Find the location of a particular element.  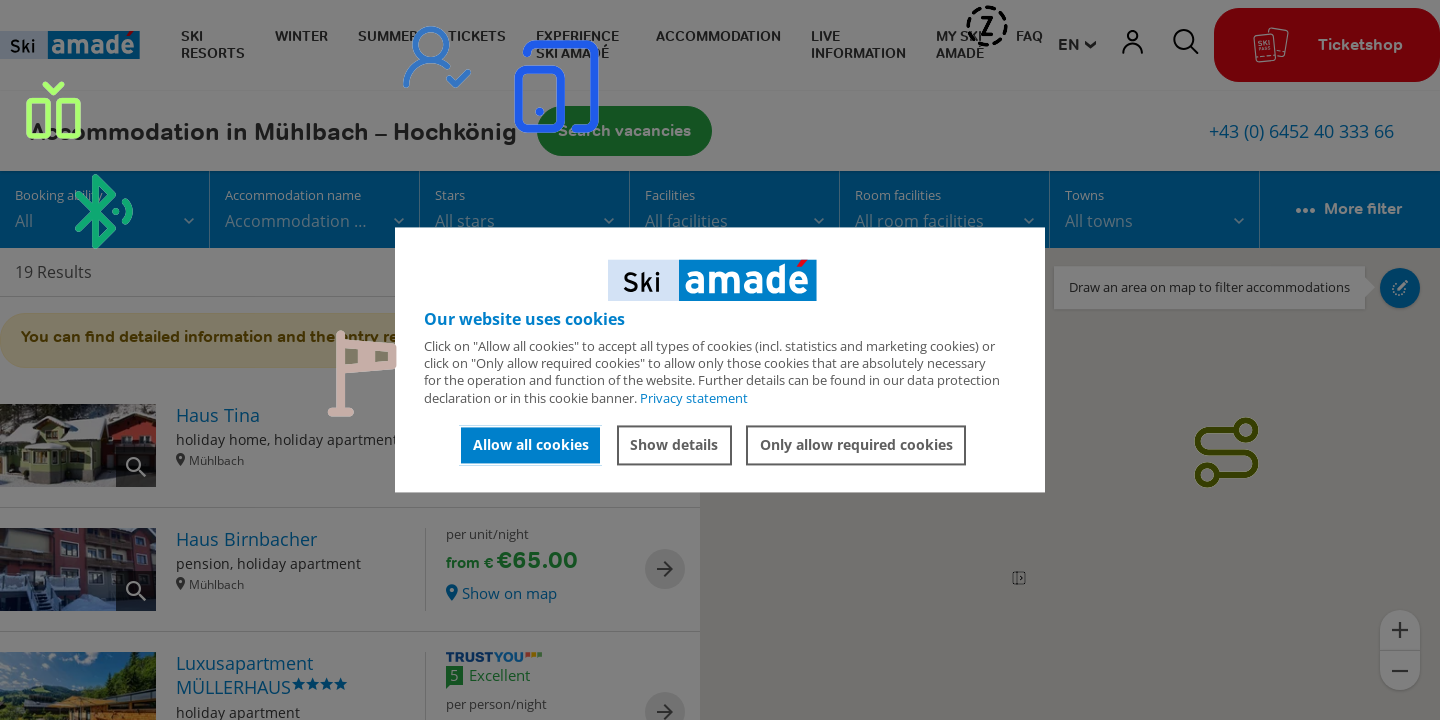

view current wind conditions is located at coordinates (366, 373).